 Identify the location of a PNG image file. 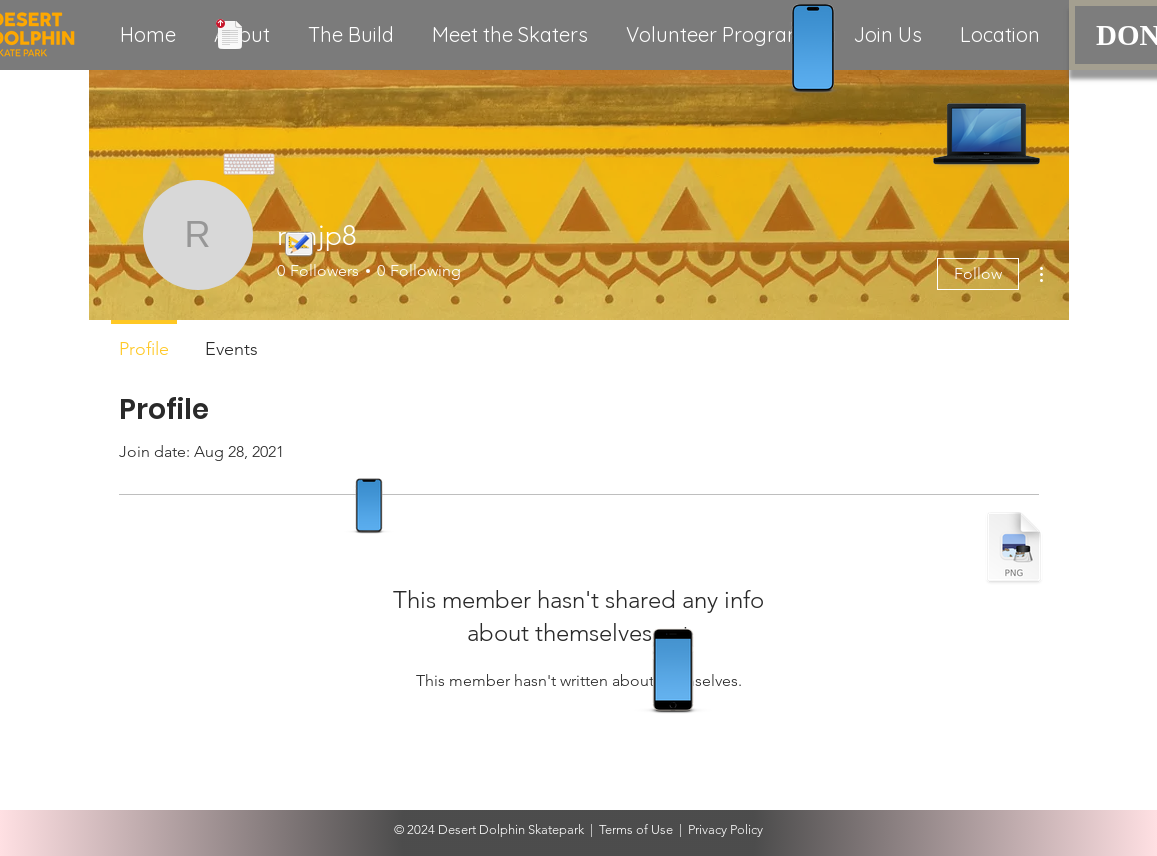
(1014, 548).